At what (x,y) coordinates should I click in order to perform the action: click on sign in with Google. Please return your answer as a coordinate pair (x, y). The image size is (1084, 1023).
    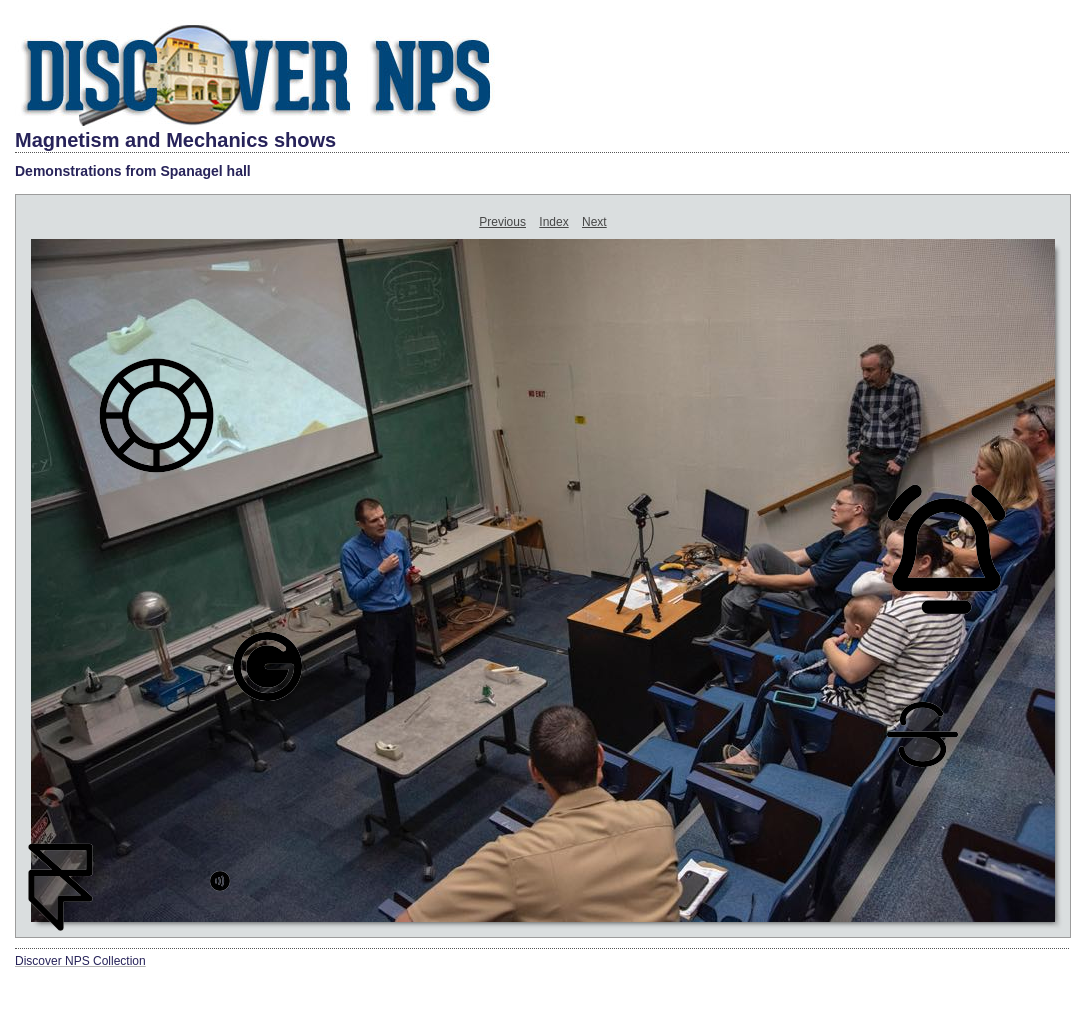
    Looking at the image, I should click on (267, 666).